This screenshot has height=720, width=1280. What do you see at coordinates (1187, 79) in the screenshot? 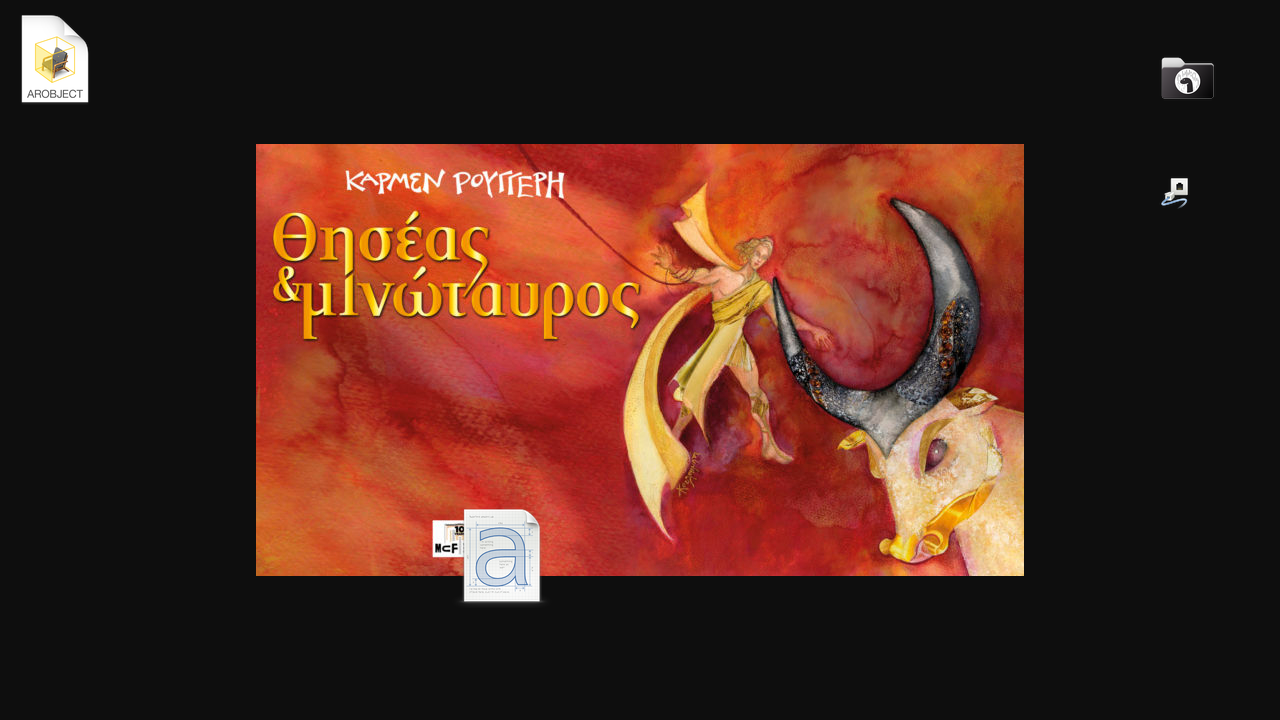
I see `folder containing deno runtime projects` at bounding box center [1187, 79].